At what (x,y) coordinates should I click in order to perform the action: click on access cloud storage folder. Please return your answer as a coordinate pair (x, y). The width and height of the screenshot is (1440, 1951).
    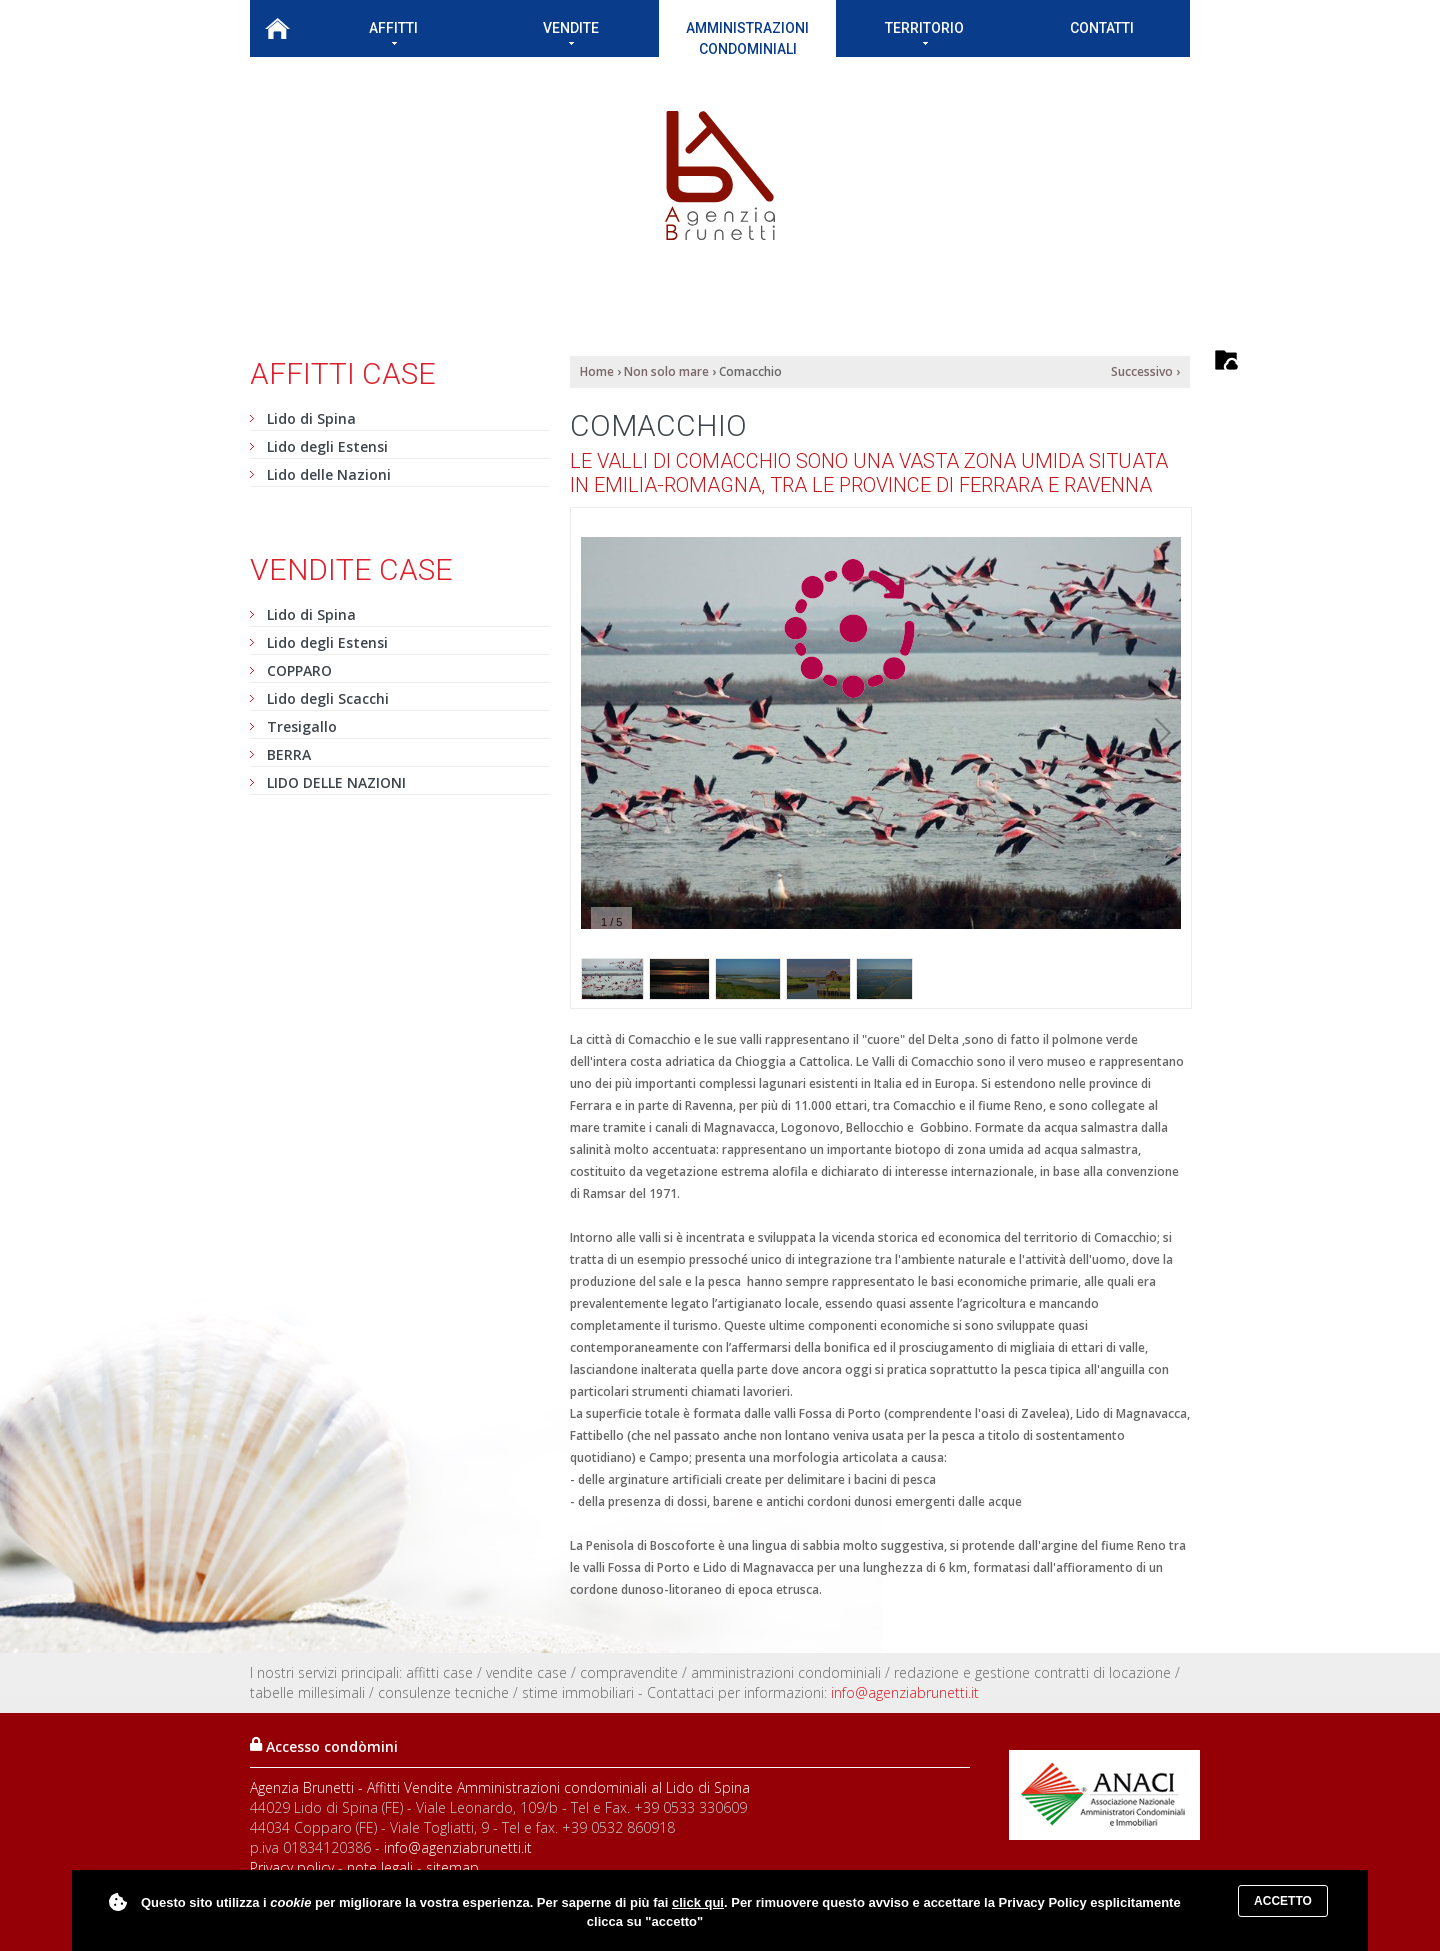
    Looking at the image, I should click on (1226, 360).